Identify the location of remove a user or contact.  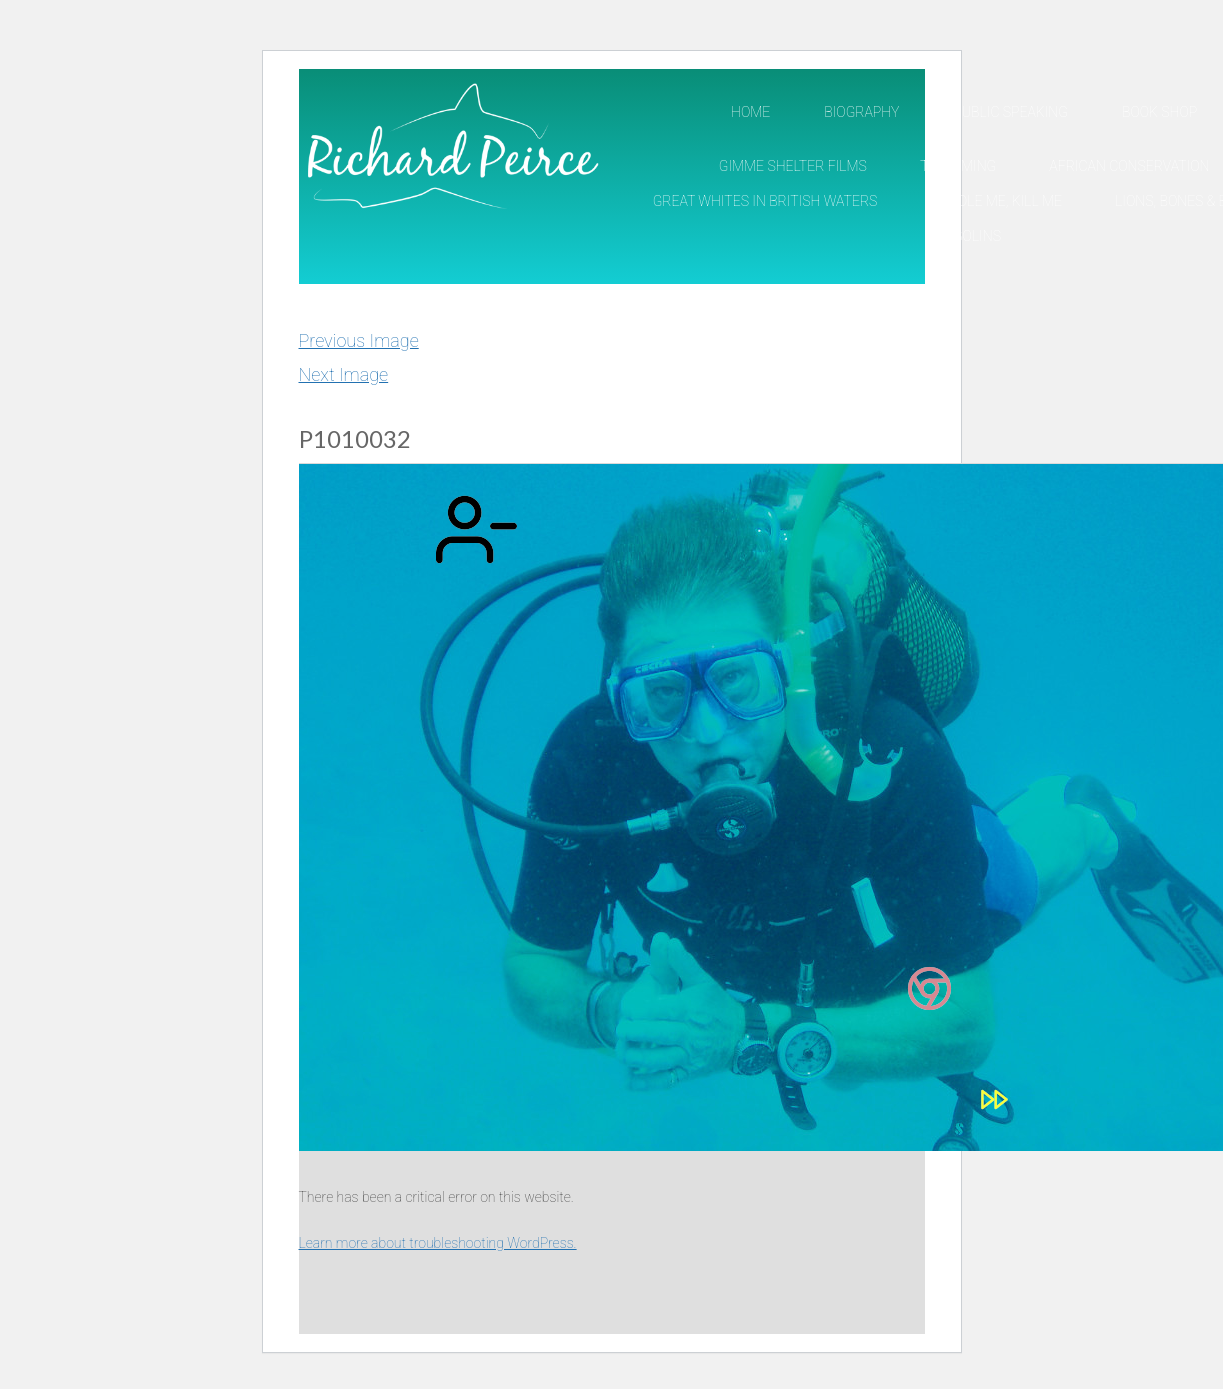
(476, 529).